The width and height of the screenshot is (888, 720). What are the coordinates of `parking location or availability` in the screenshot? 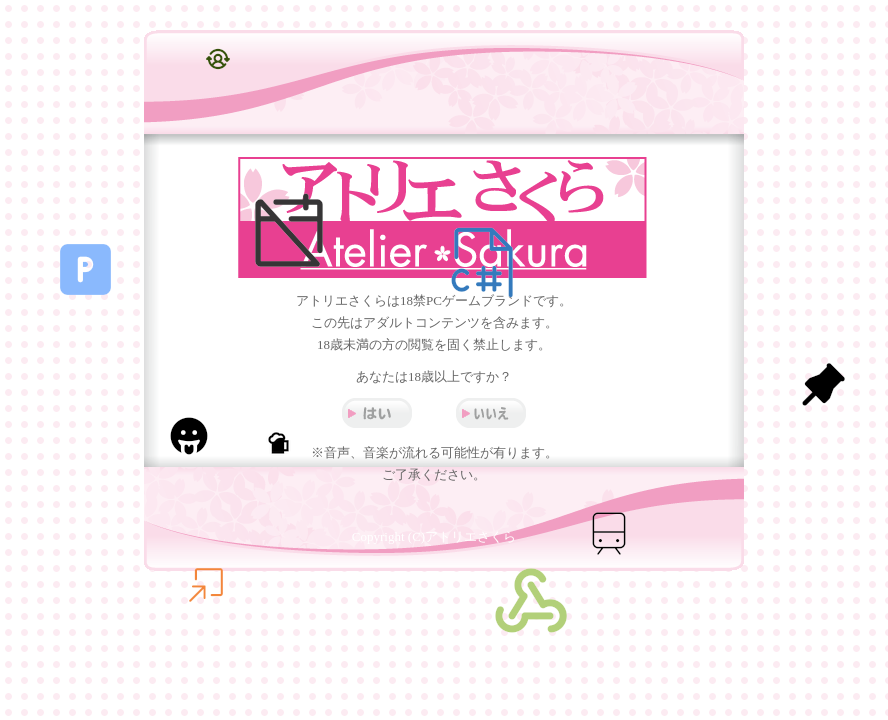 It's located at (85, 269).